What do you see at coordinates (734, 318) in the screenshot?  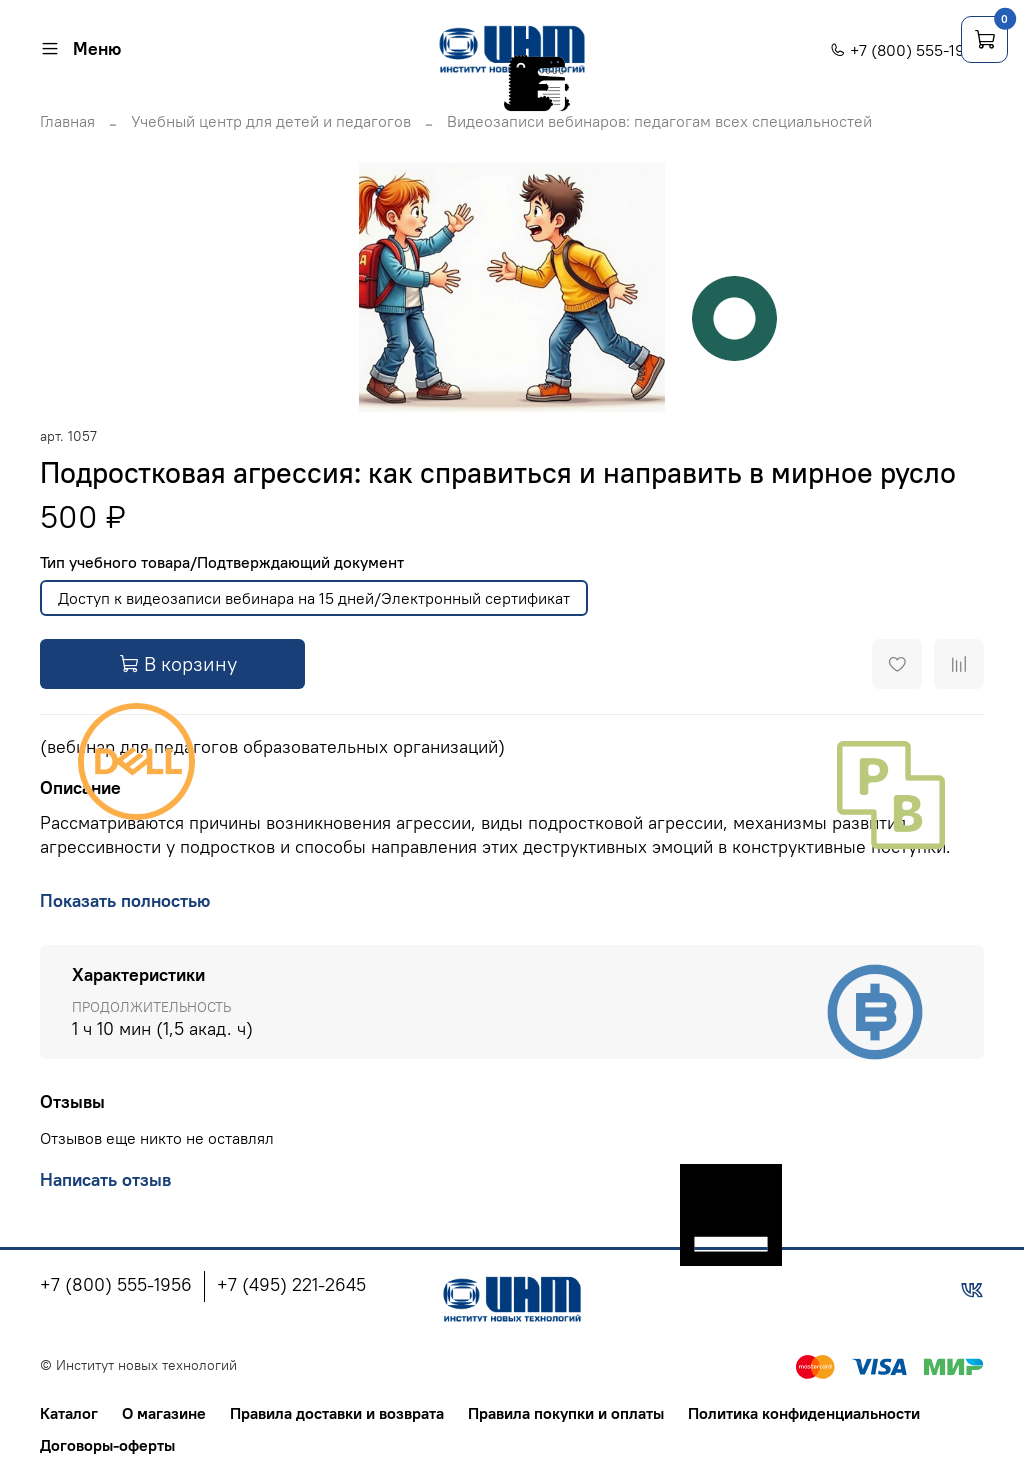 I see `osano privacy platform logo` at bounding box center [734, 318].